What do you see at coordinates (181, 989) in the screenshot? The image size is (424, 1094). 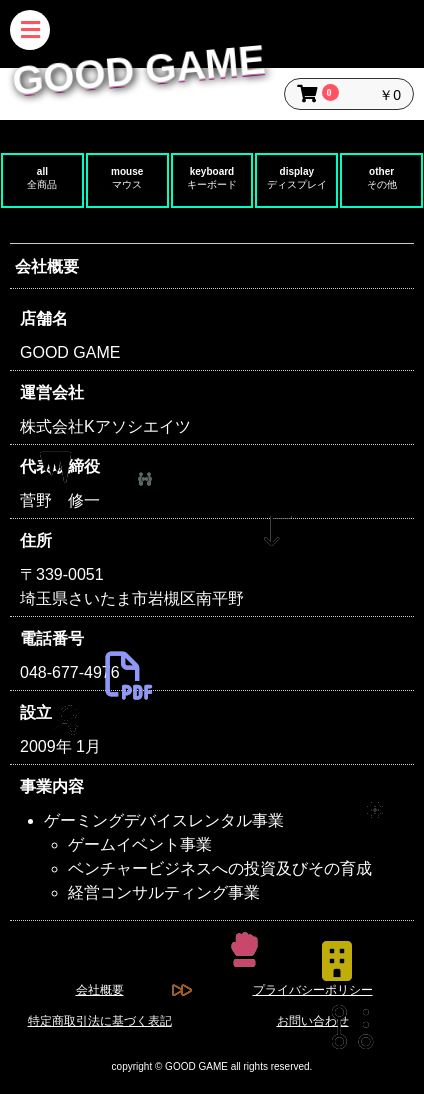 I see `skip forward in media playback` at bounding box center [181, 989].